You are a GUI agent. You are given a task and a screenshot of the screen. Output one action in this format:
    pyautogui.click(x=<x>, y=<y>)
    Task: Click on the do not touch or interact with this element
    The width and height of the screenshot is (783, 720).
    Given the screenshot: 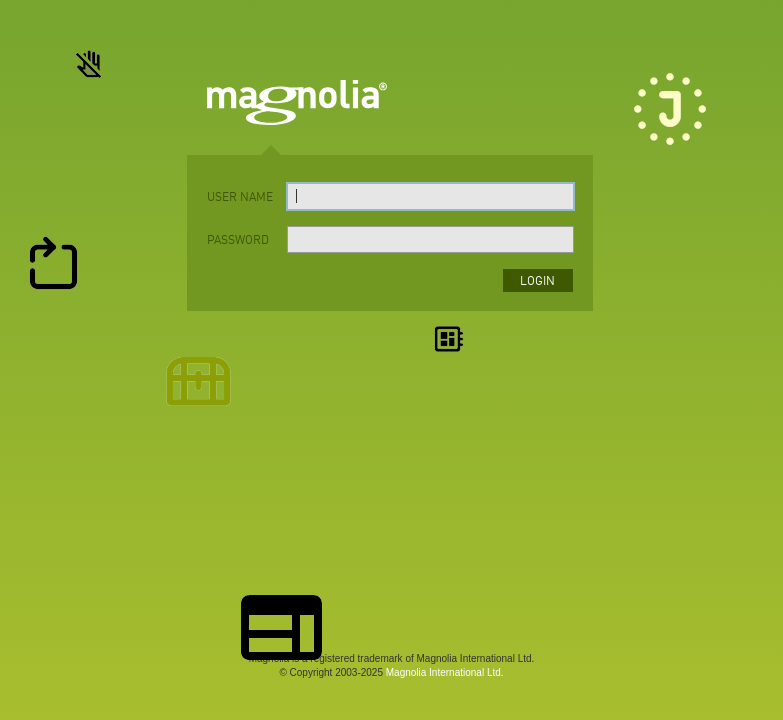 What is the action you would take?
    pyautogui.click(x=89, y=64)
    